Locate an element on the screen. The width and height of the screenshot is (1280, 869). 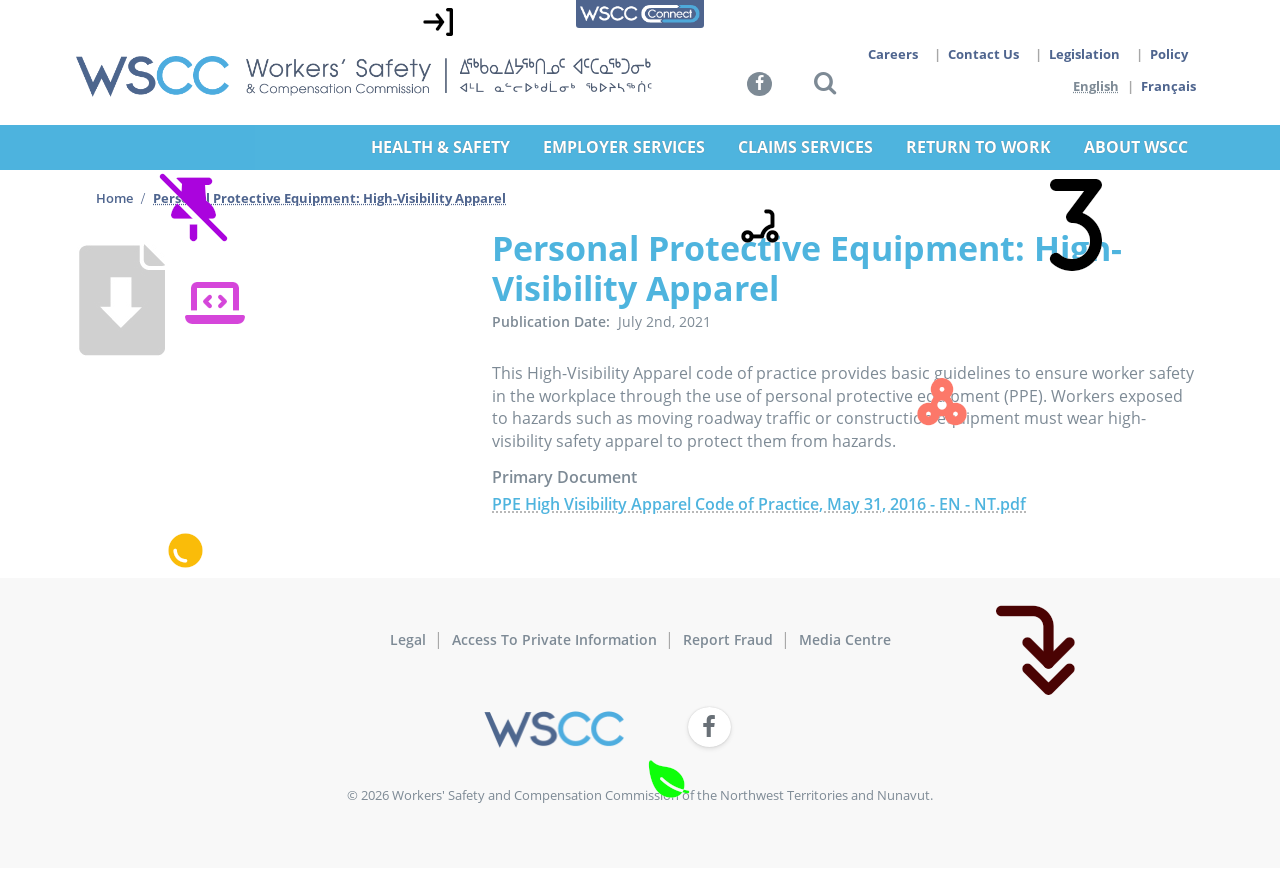
open code editor or development environment is located at coordinates (215, 303).